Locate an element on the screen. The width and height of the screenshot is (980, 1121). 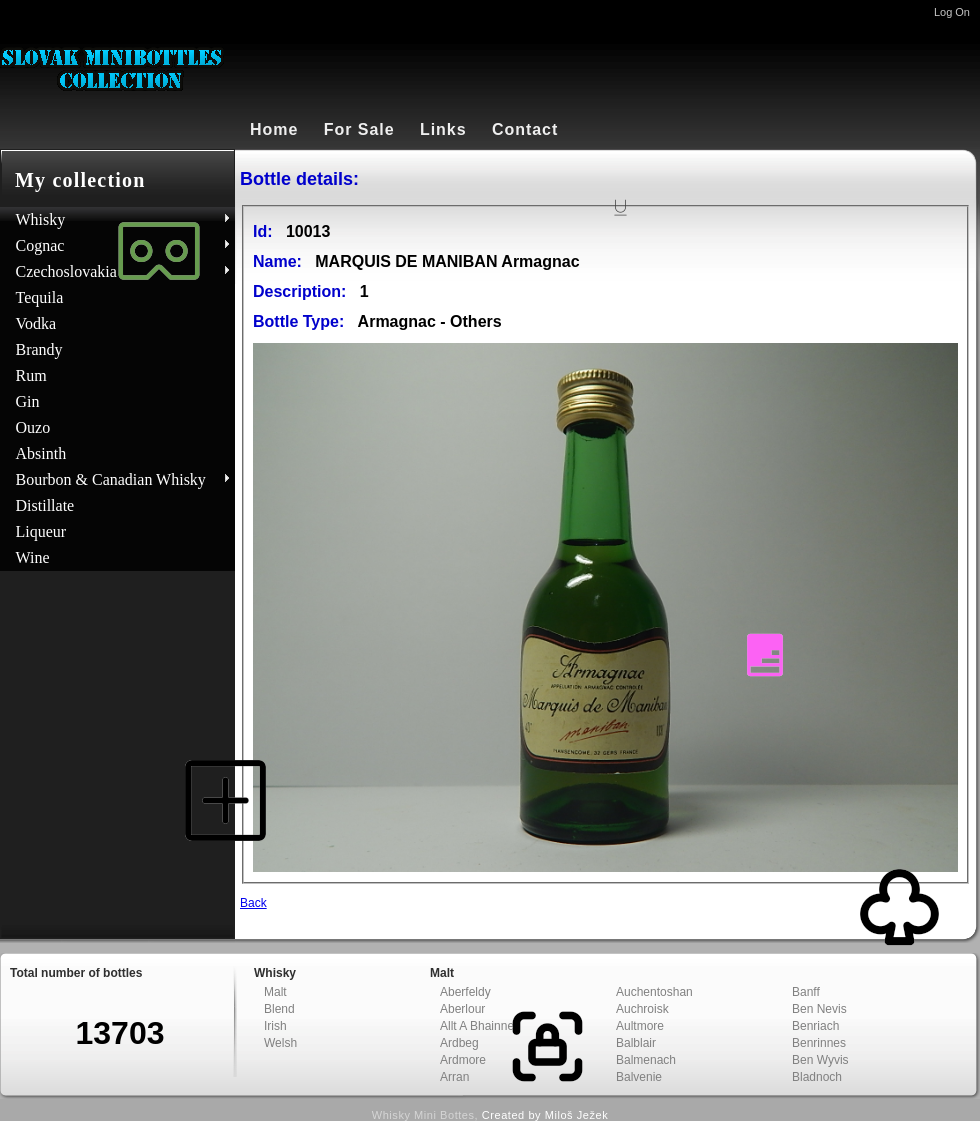
apply underline formatting to selected text is located at coordinates (620, 206).